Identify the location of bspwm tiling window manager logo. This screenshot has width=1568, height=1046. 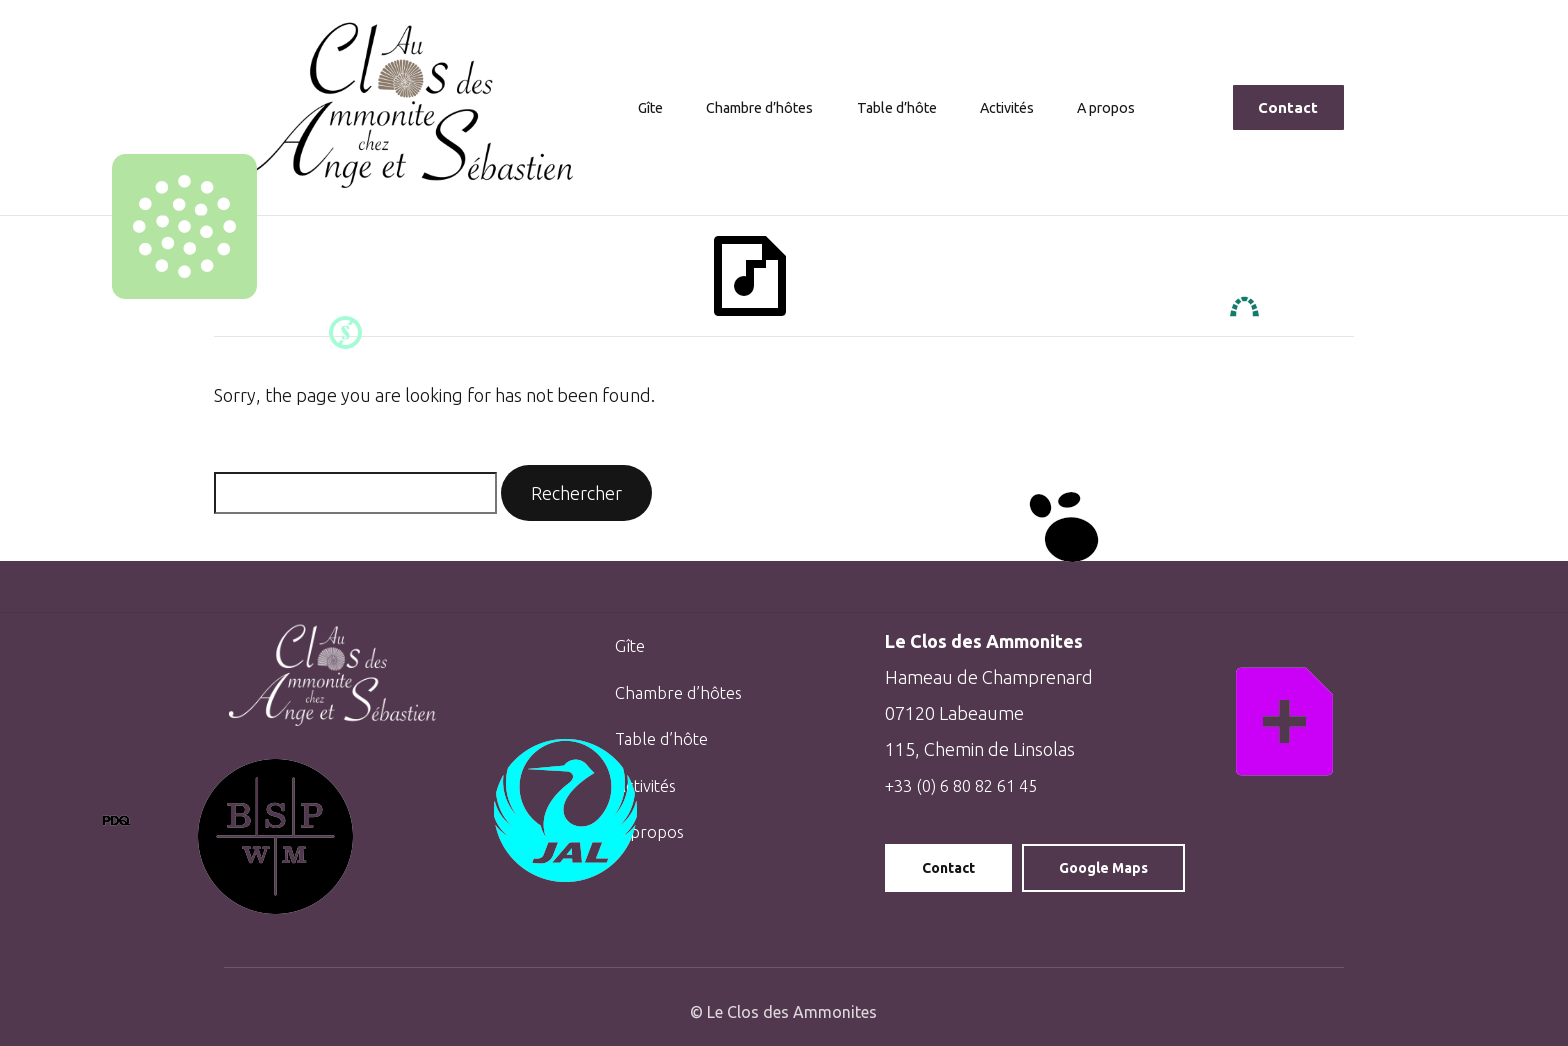
(275, 836).